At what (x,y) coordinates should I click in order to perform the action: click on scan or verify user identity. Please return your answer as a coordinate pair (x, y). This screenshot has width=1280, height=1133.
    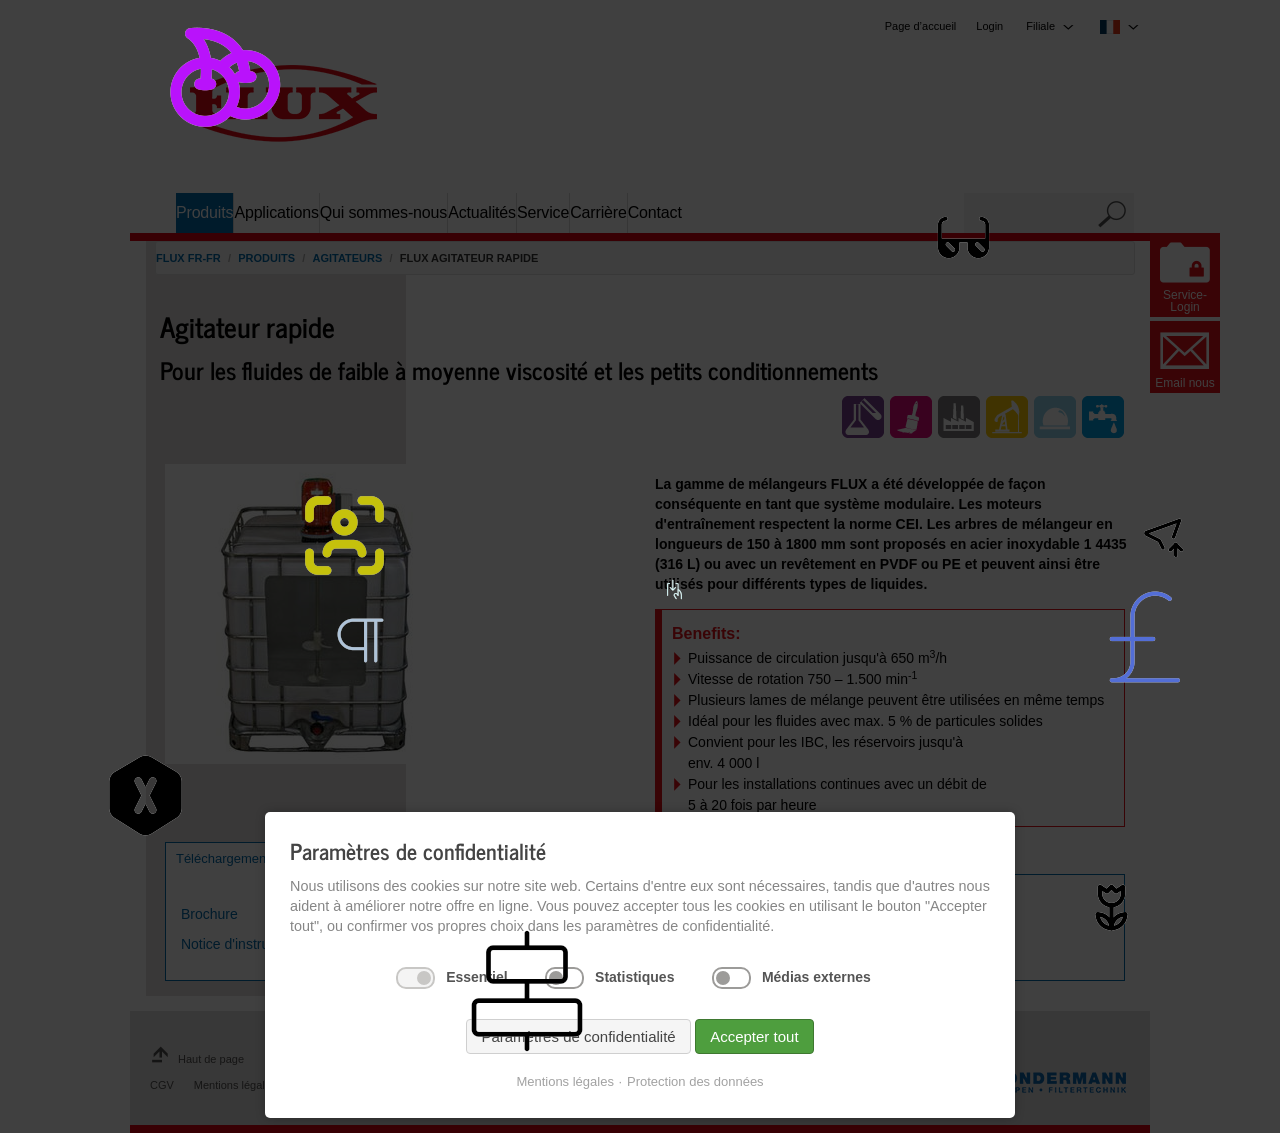
    Looking at the image, I should click on (344, 535).